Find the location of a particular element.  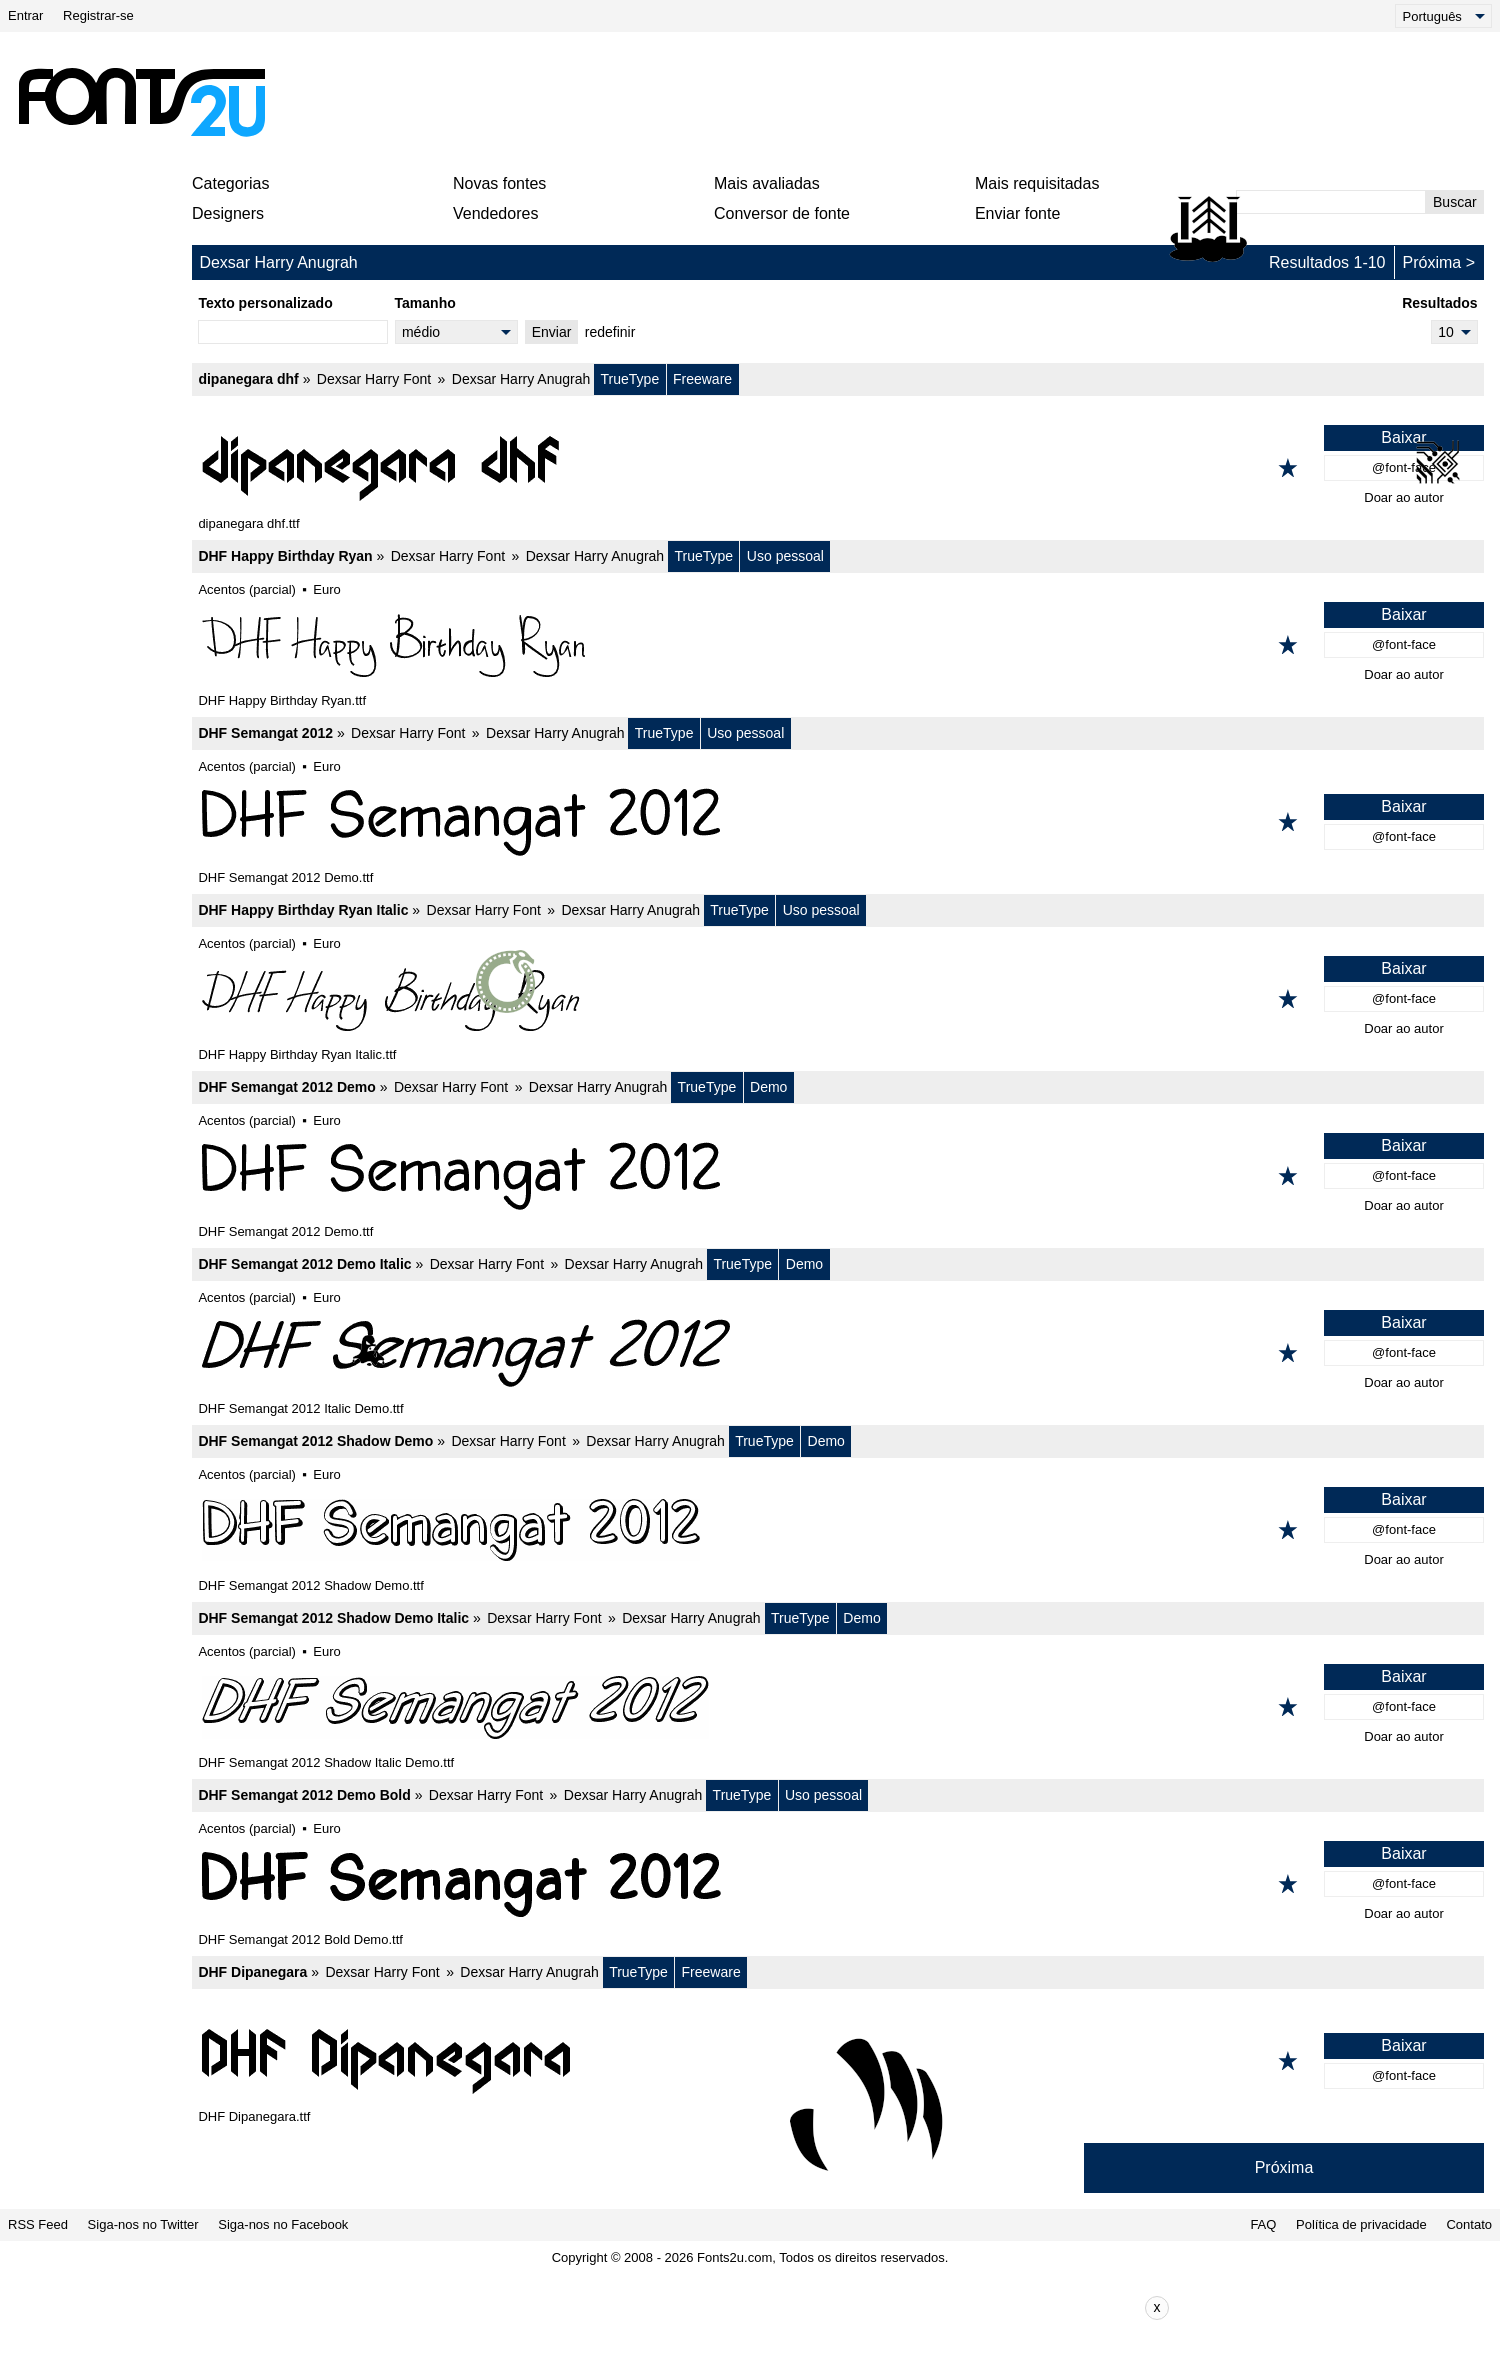

indicates infinite loop or cyclical process is located at coordinates (505, 981).